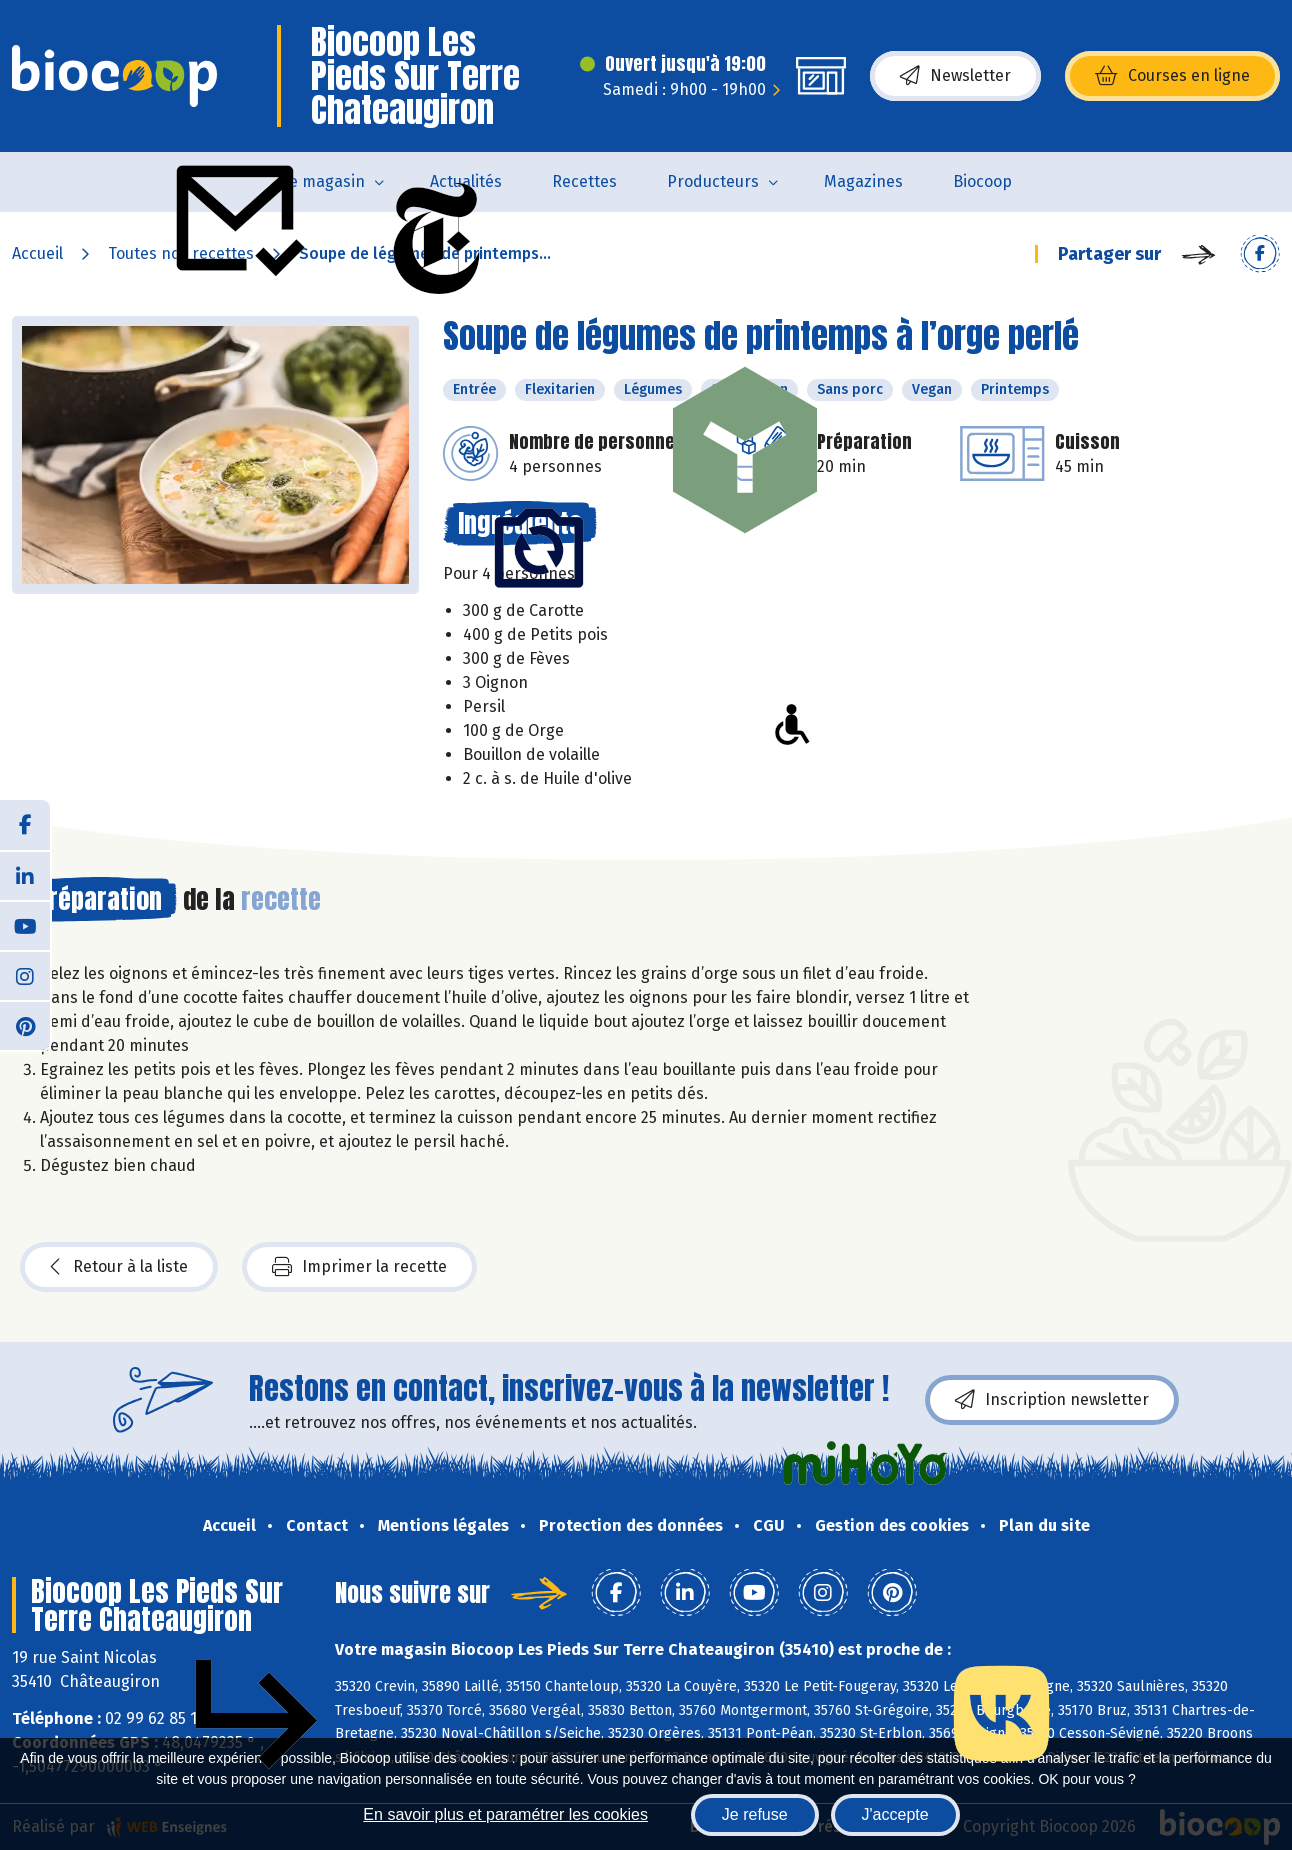  I want to click on open the new york times app, so click(436, 238).